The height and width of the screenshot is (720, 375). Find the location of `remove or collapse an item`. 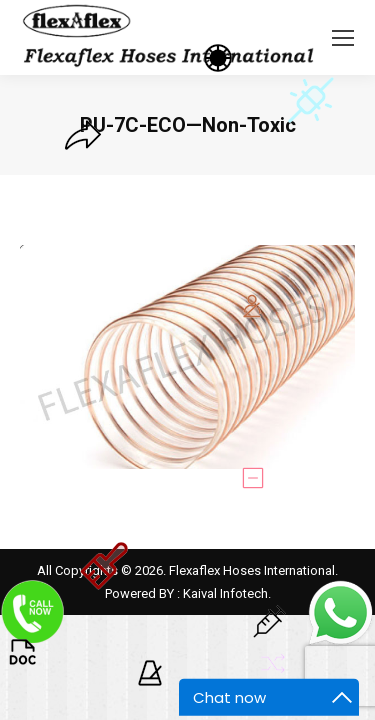

remove or collapse an item is located at coordinates (253, 478).